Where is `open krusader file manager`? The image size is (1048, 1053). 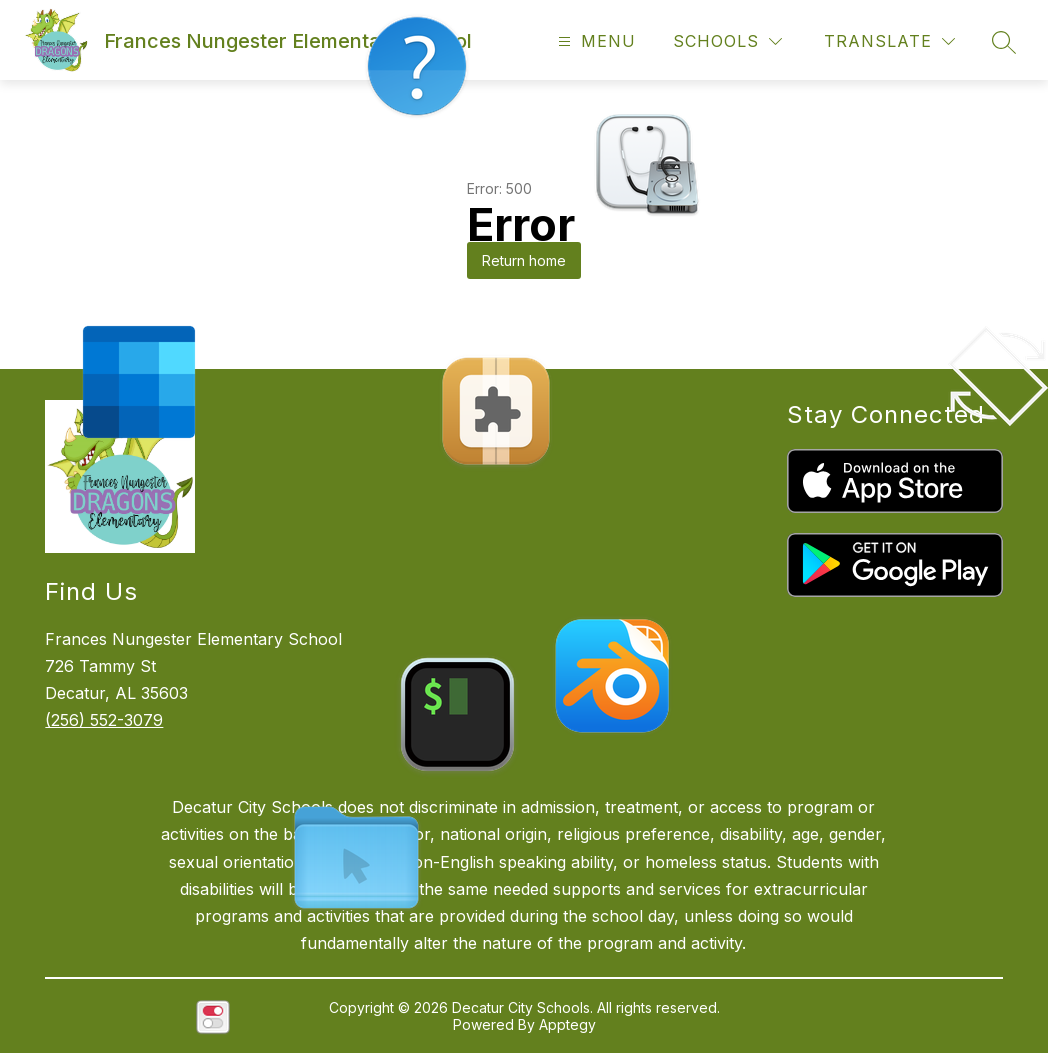 open krusader file manager is located at coordinates (356, 857).